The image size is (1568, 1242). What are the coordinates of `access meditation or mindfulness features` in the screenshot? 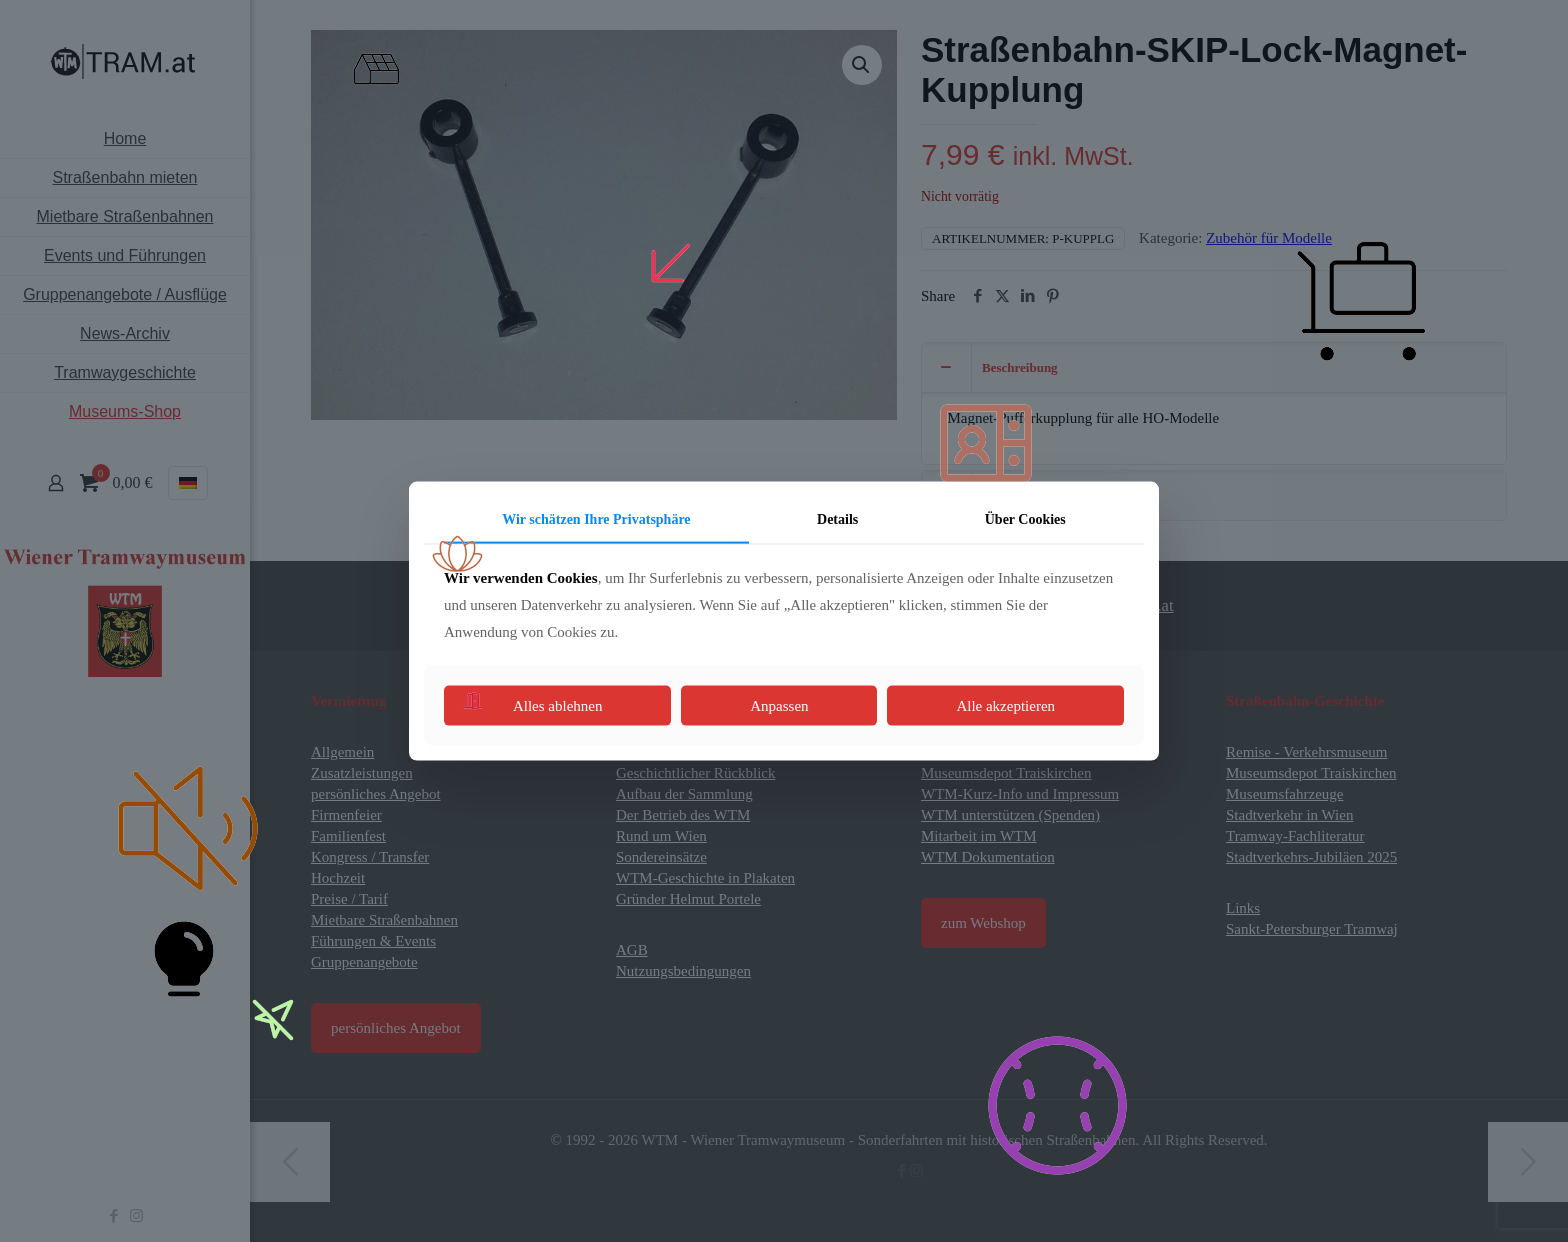 It's located at (457, 555).